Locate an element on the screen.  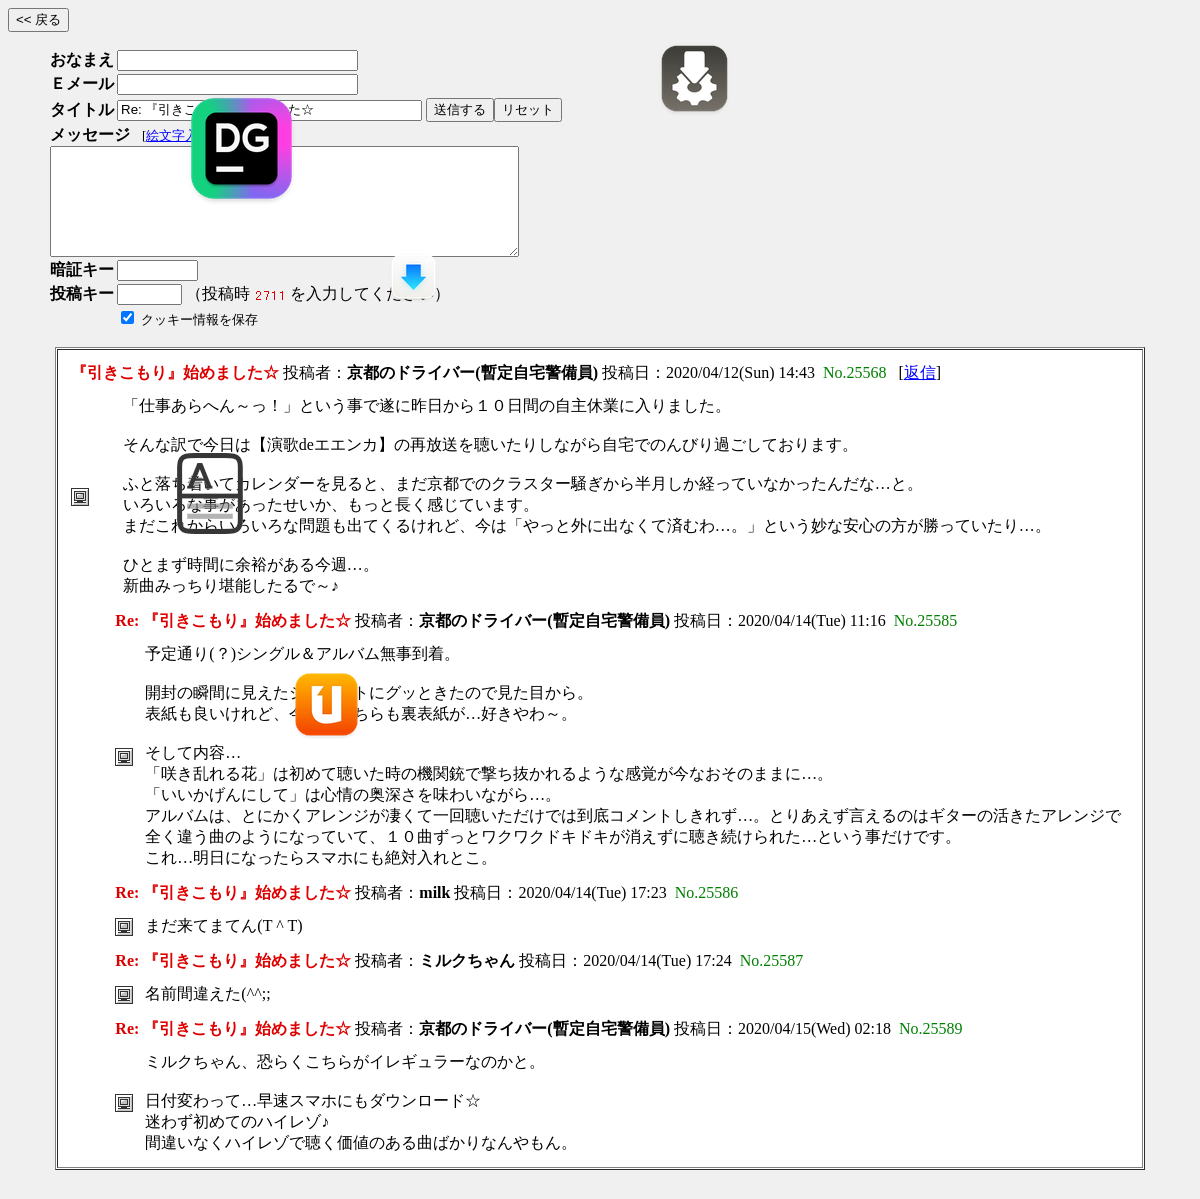
scan a document or image is located at coordinates (212, 493).